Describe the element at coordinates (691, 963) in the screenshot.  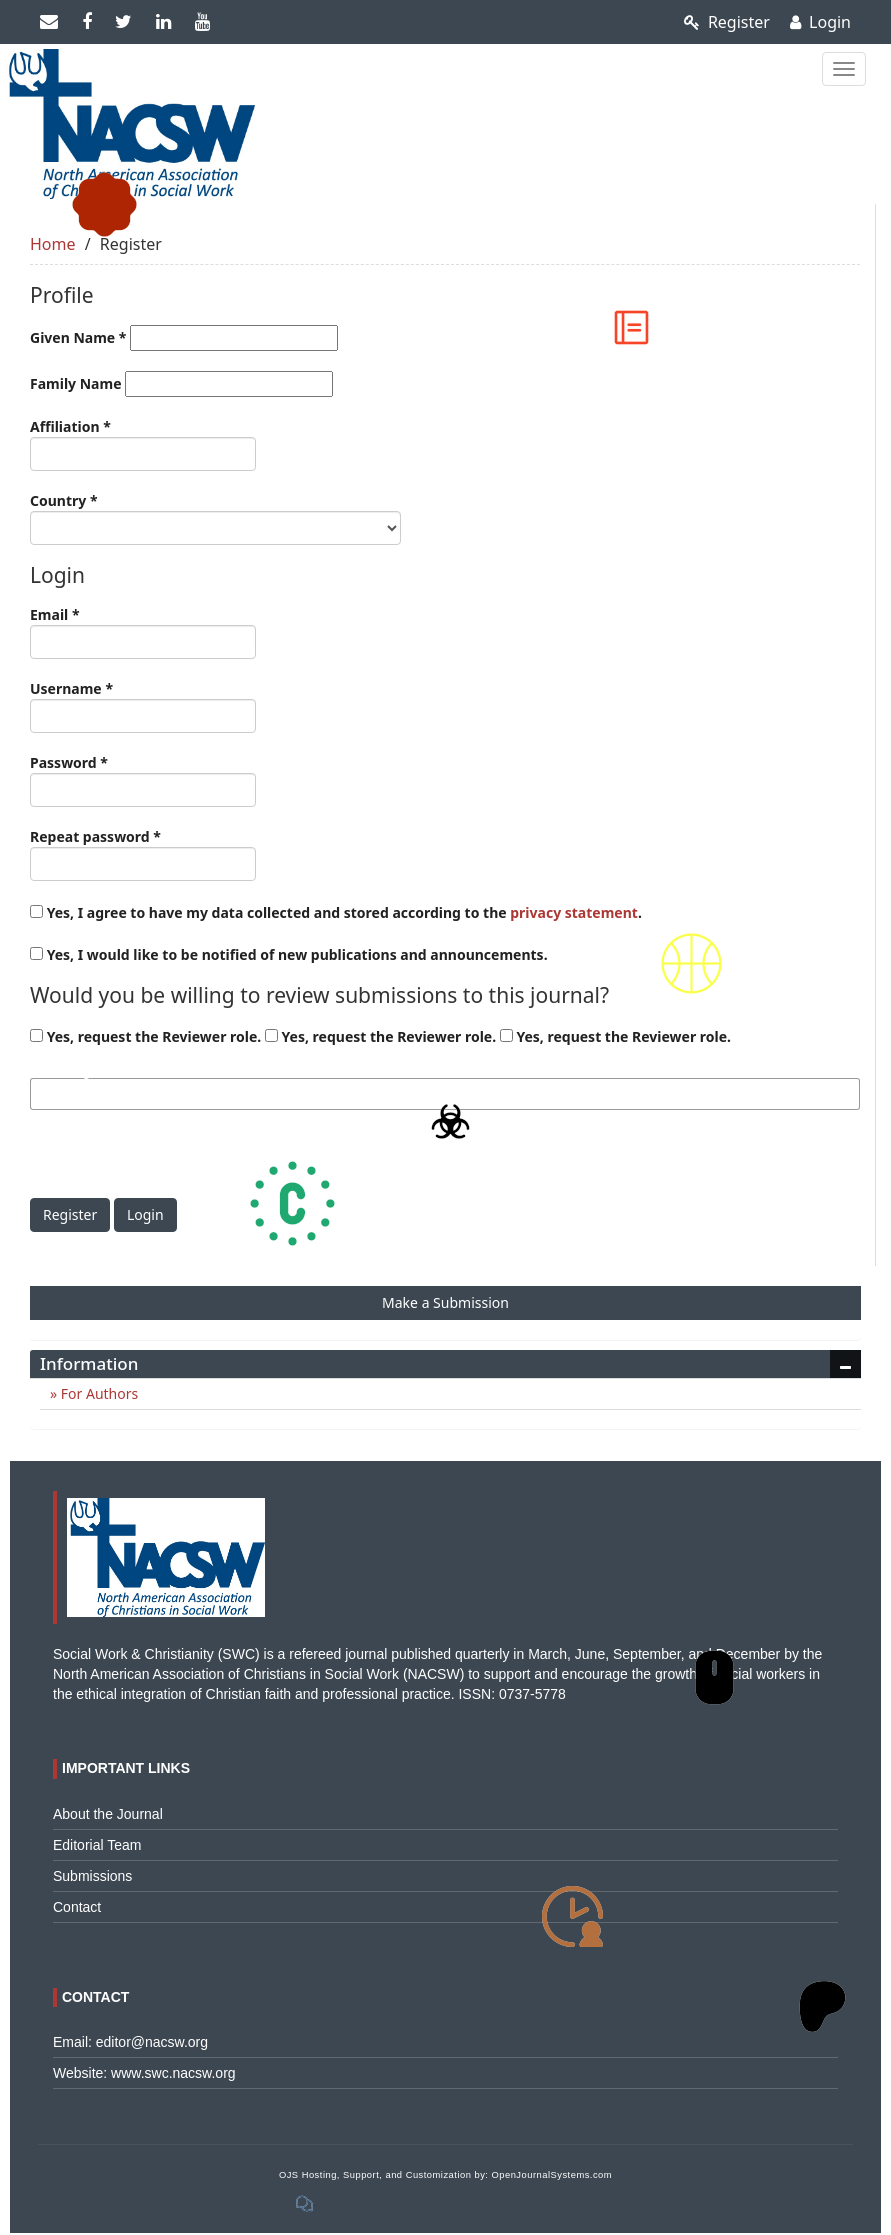
I see `access sports or basketball-related content` at that location.